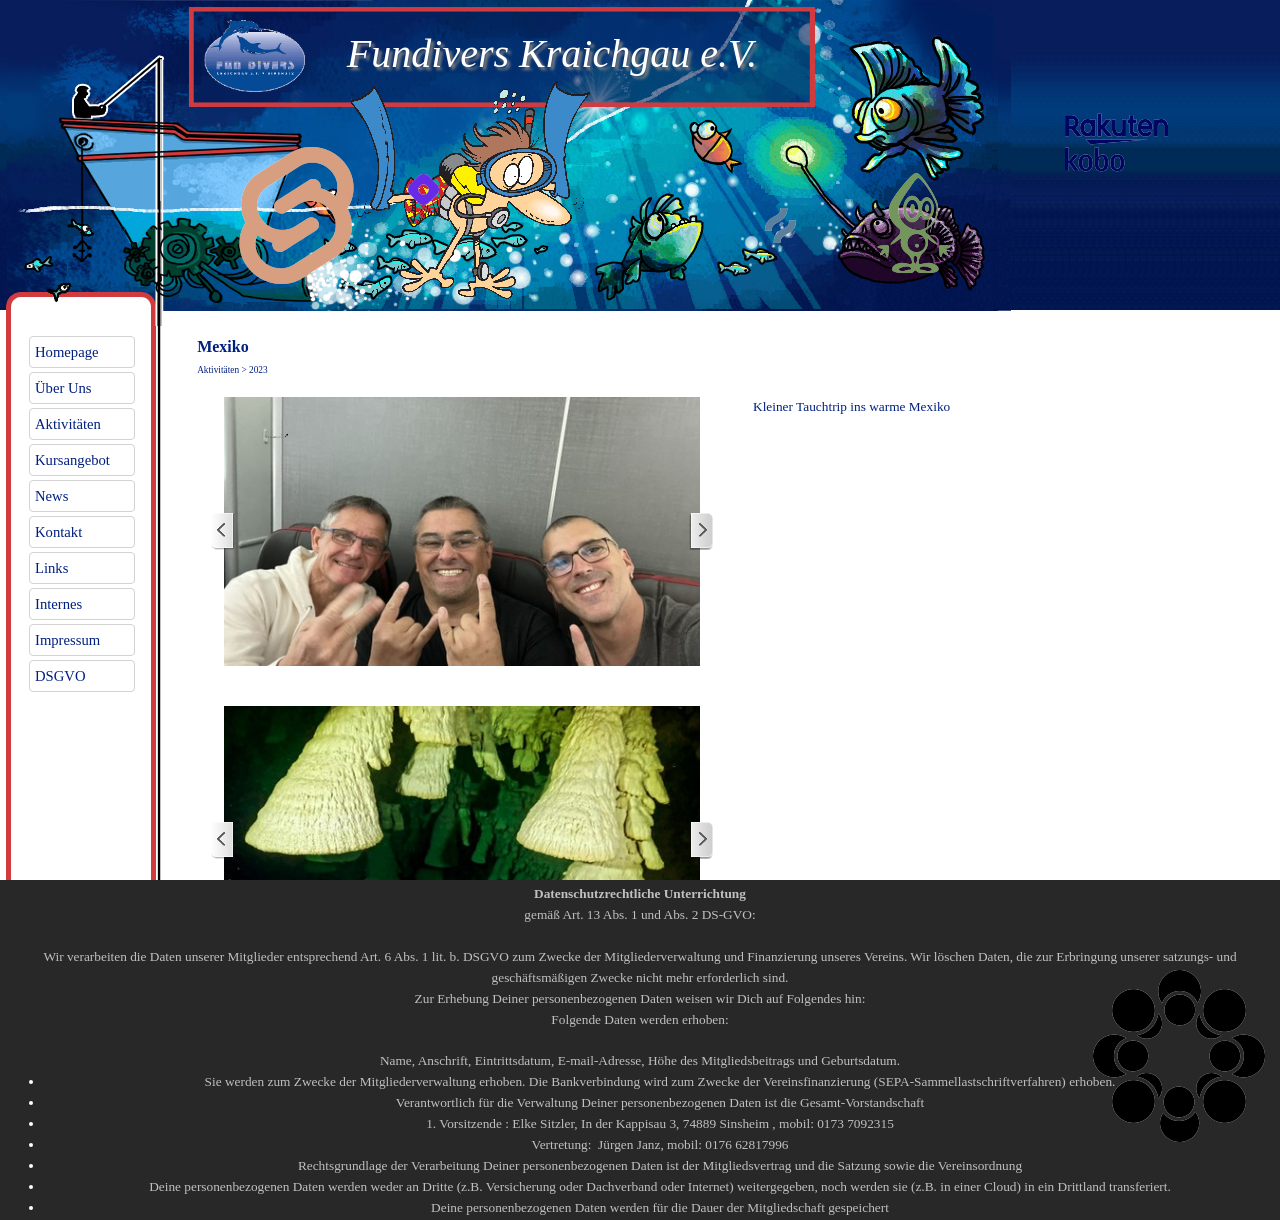 Image resolution: width=1280 pixels, height=1220 pixels. Describe the element at coordinates (278, 436) in the screenshot. I see `access steamworks developer portal` at that location.